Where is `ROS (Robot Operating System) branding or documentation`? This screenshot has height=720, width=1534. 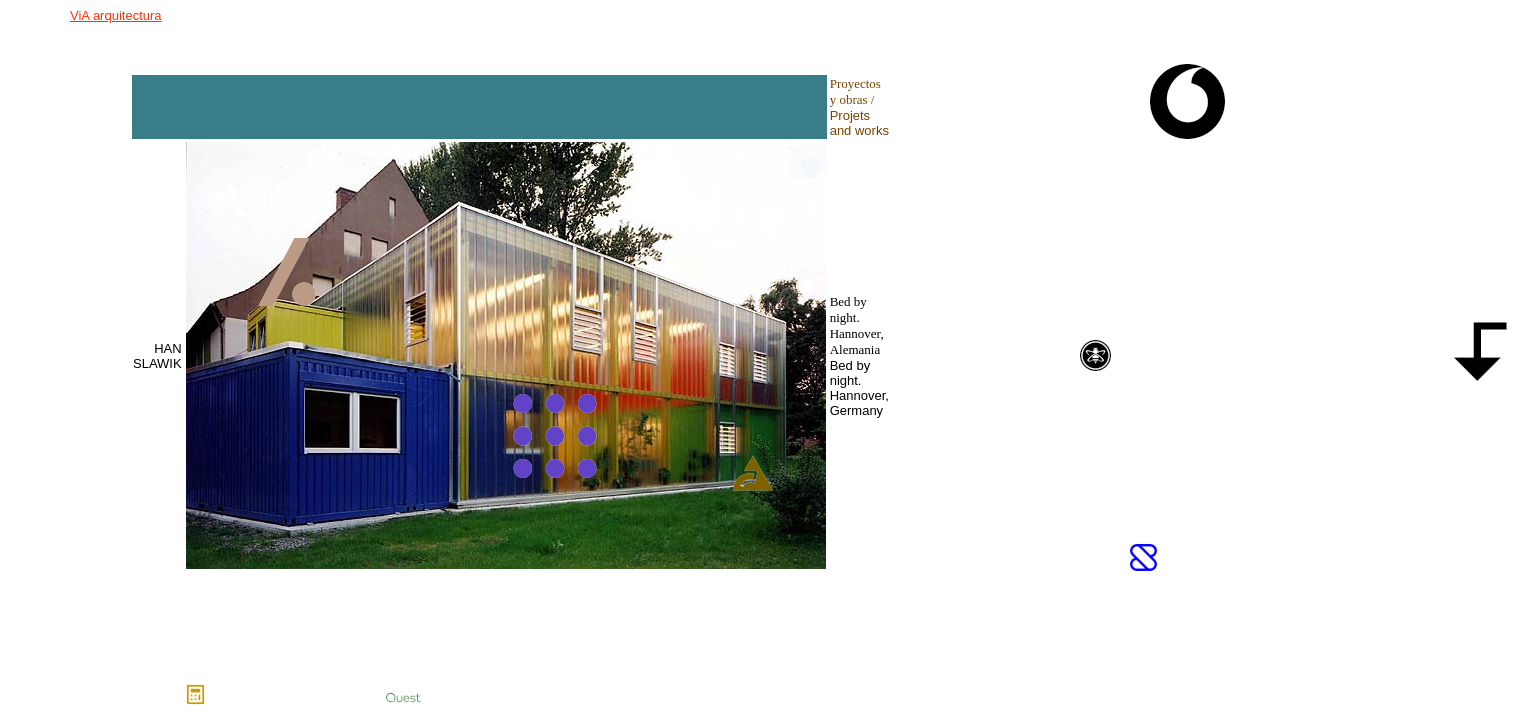
ROS (Robot Operating System) branding or documentation is located at coordinates (555, 436).